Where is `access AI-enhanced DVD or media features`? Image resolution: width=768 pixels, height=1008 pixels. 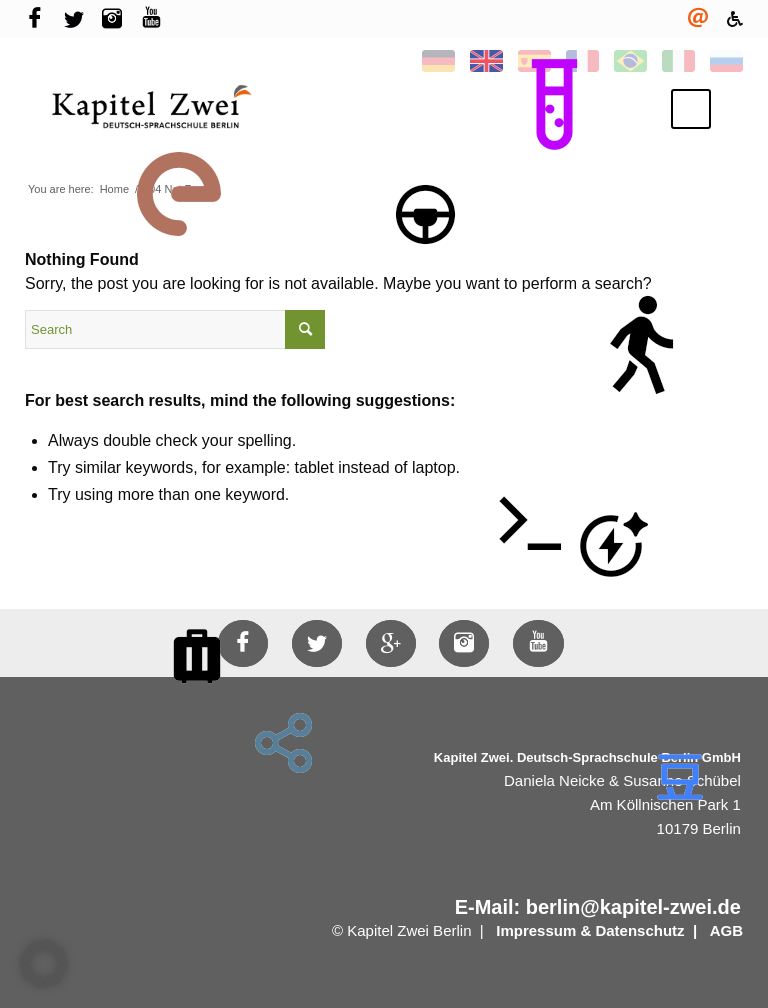 access AI-enhanced DVD or media features is located at coordinates (611, 546).